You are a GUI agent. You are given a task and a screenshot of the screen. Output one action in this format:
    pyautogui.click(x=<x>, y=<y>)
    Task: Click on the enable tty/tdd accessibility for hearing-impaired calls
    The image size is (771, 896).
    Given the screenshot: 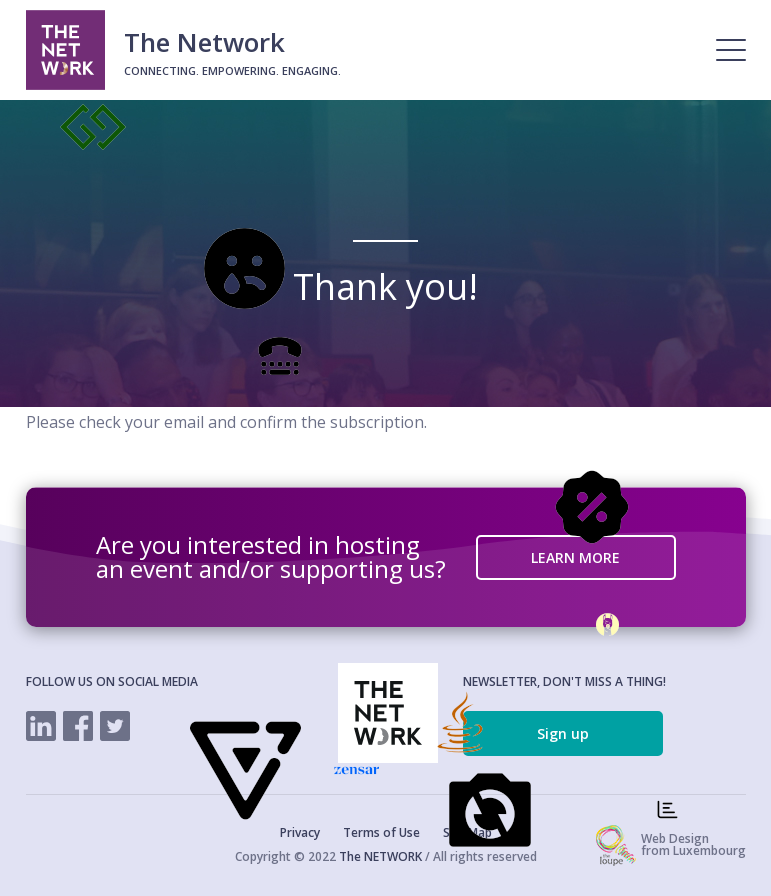 What is the action you would take?
    pyautogui.click(x=280, y=356)
    